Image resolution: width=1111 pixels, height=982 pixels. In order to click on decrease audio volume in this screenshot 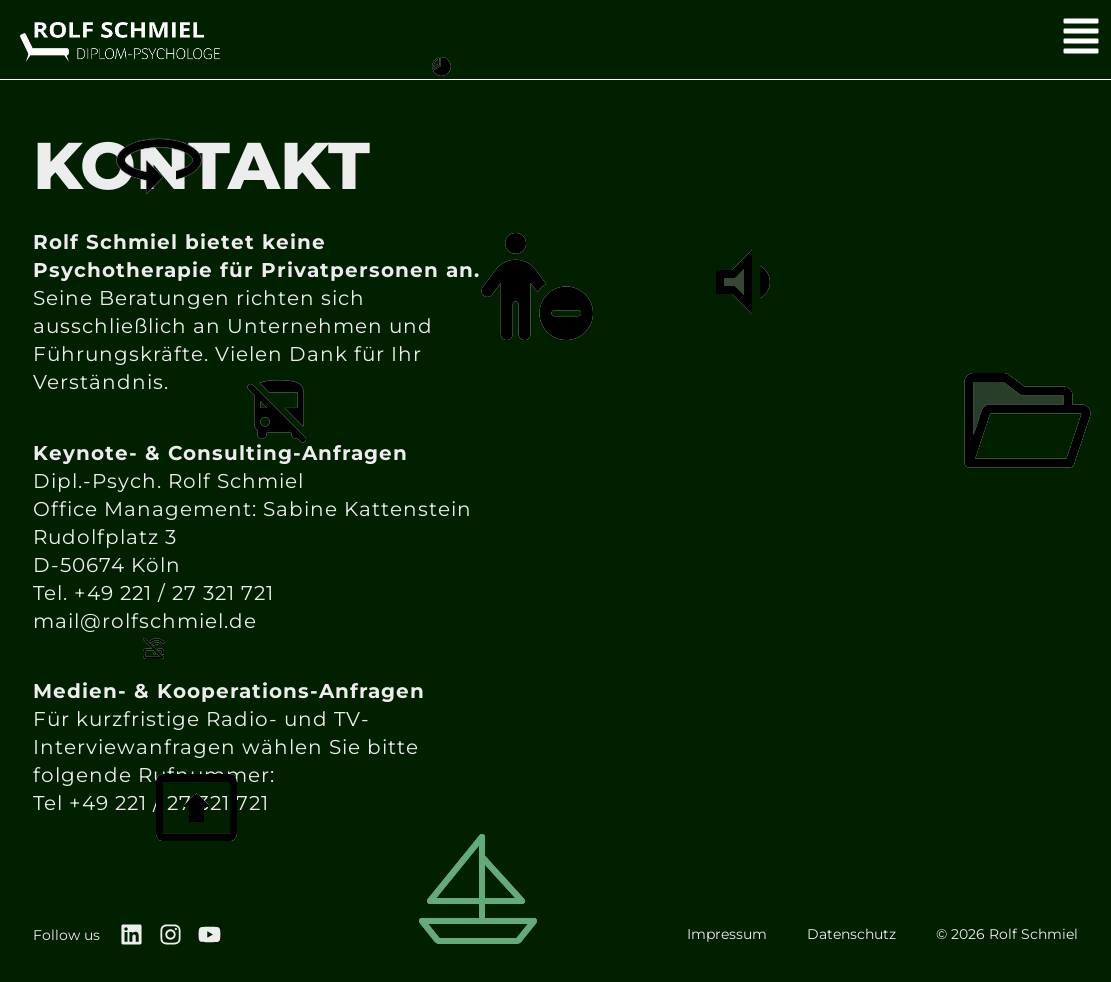, I will do `click(744, 282)`.